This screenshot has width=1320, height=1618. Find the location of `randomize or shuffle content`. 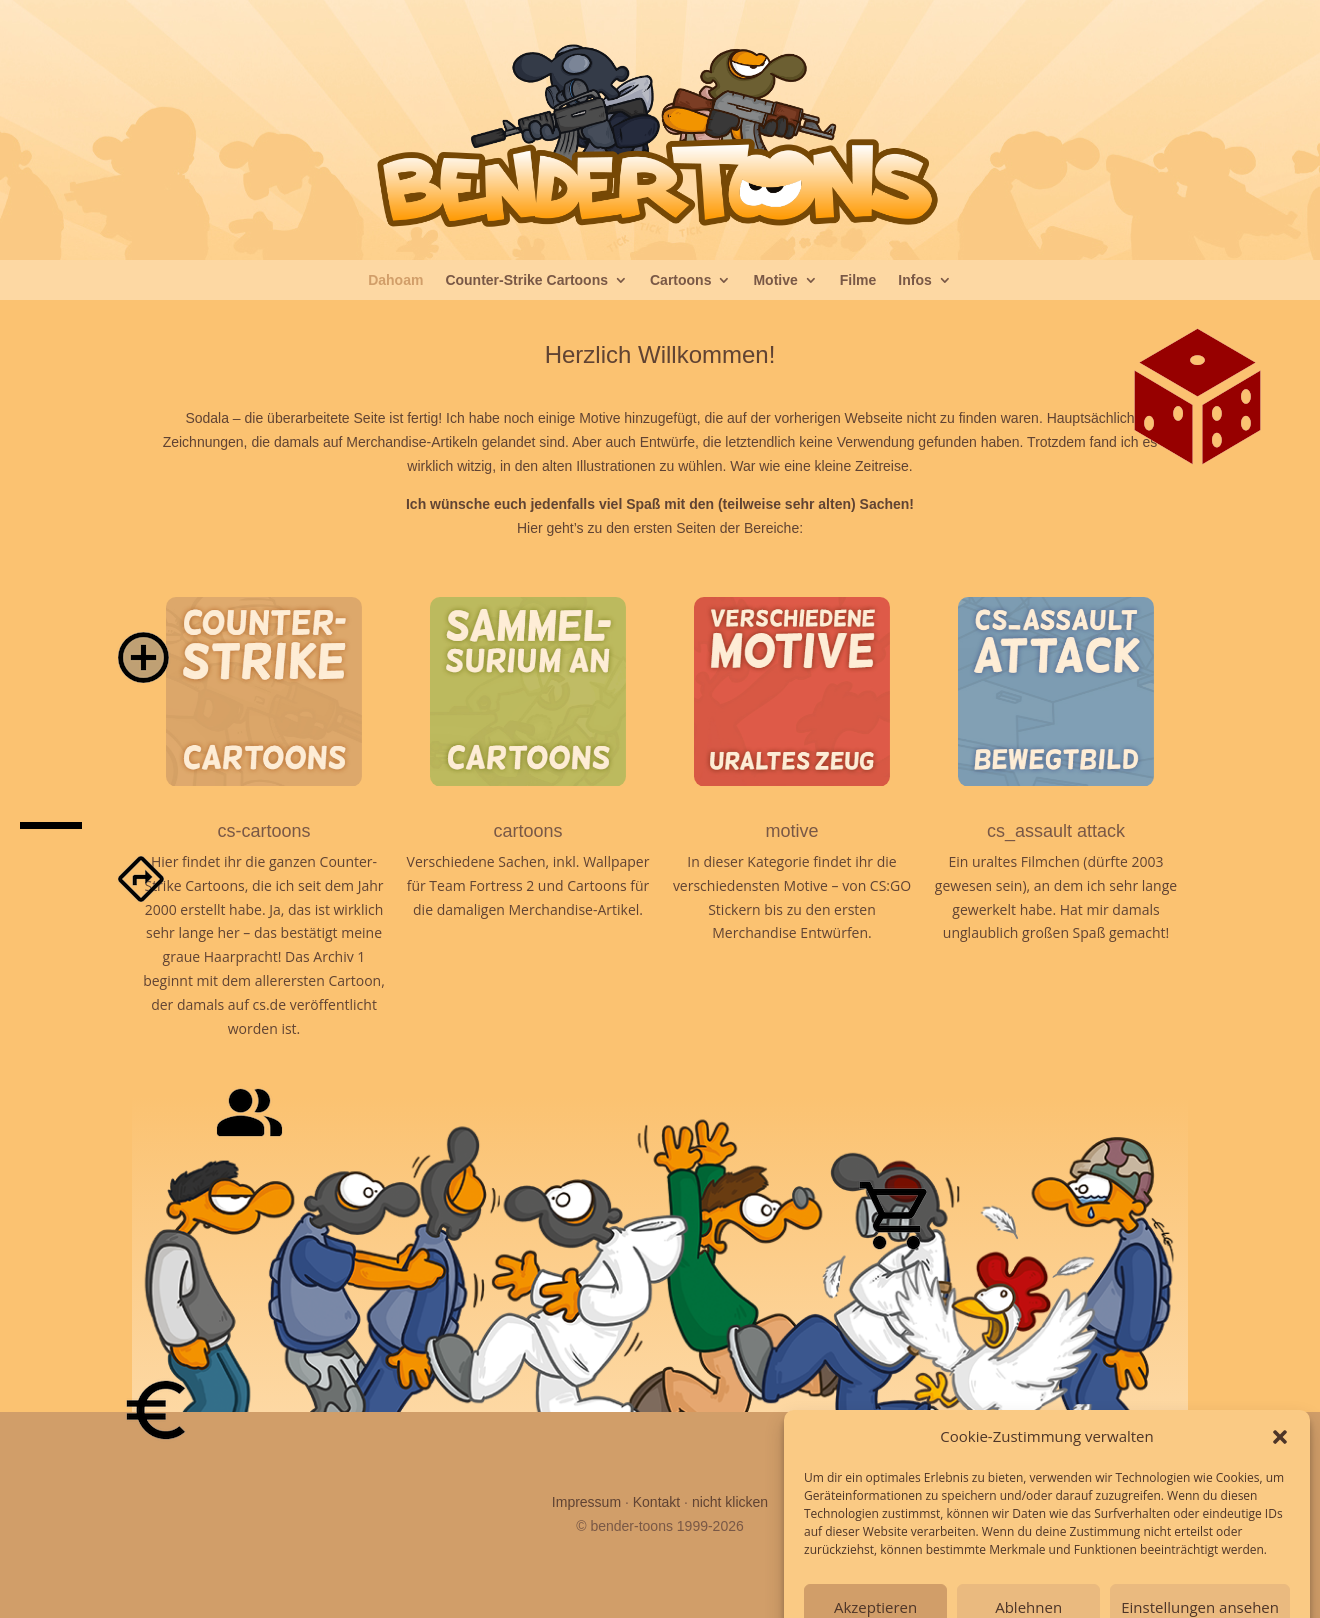

randomize or shuffle content is located at coordinates (1197, 396).